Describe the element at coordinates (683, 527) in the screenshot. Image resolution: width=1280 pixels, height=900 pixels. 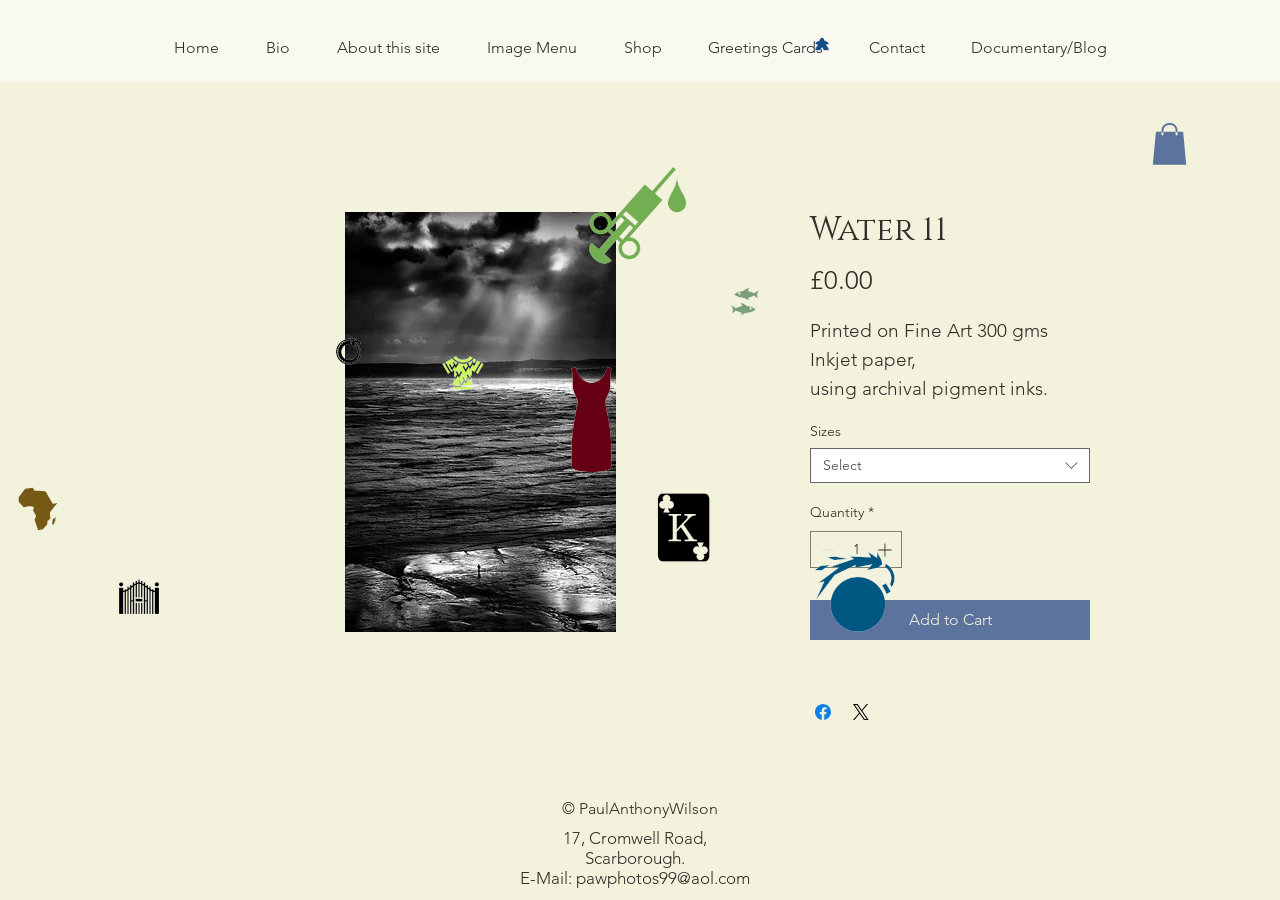
I see `king of clubs playing card` at that location.